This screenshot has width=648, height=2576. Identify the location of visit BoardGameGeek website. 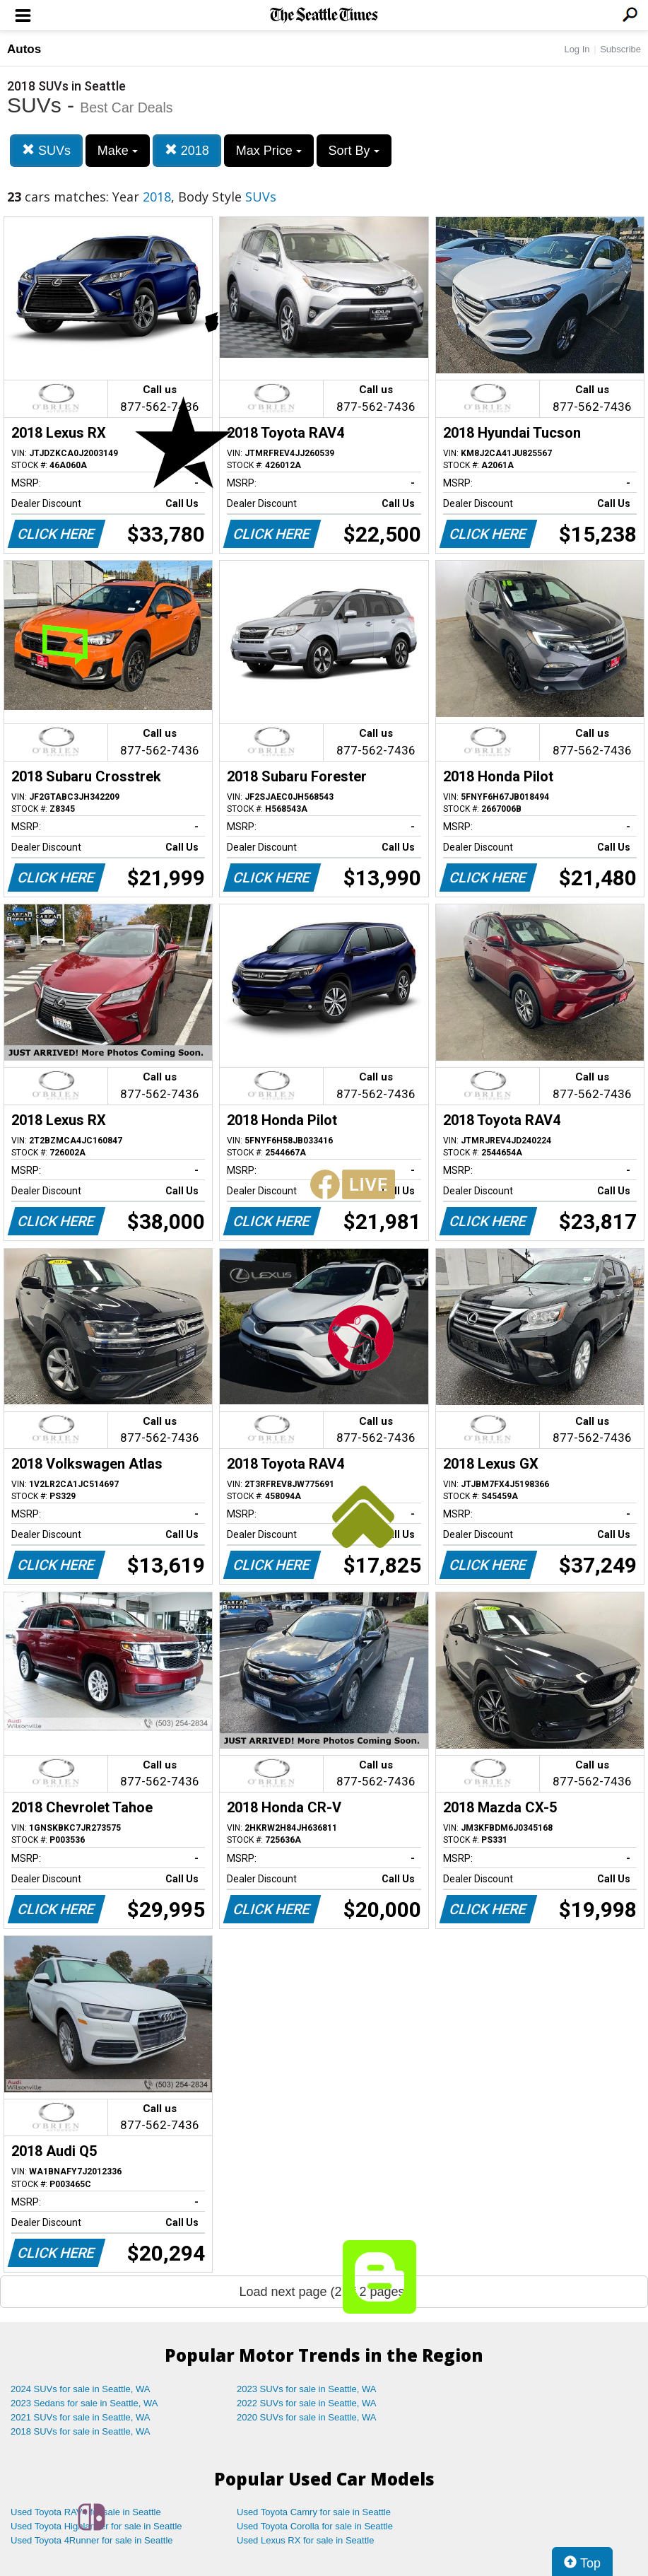
(211, 322).